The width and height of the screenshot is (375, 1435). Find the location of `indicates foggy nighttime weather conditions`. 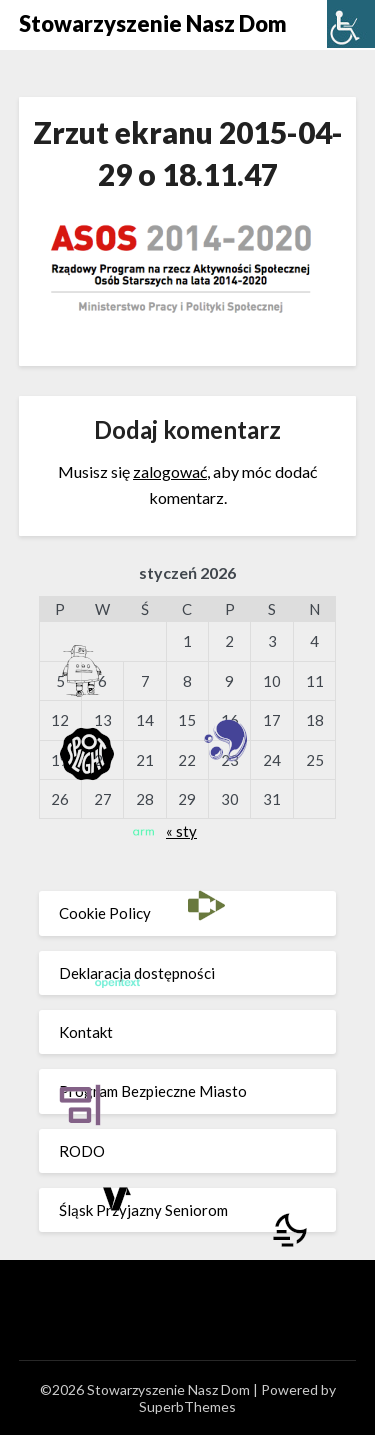

indicates foggy nighttime weather conditions is located at coordinates (290, 1230).